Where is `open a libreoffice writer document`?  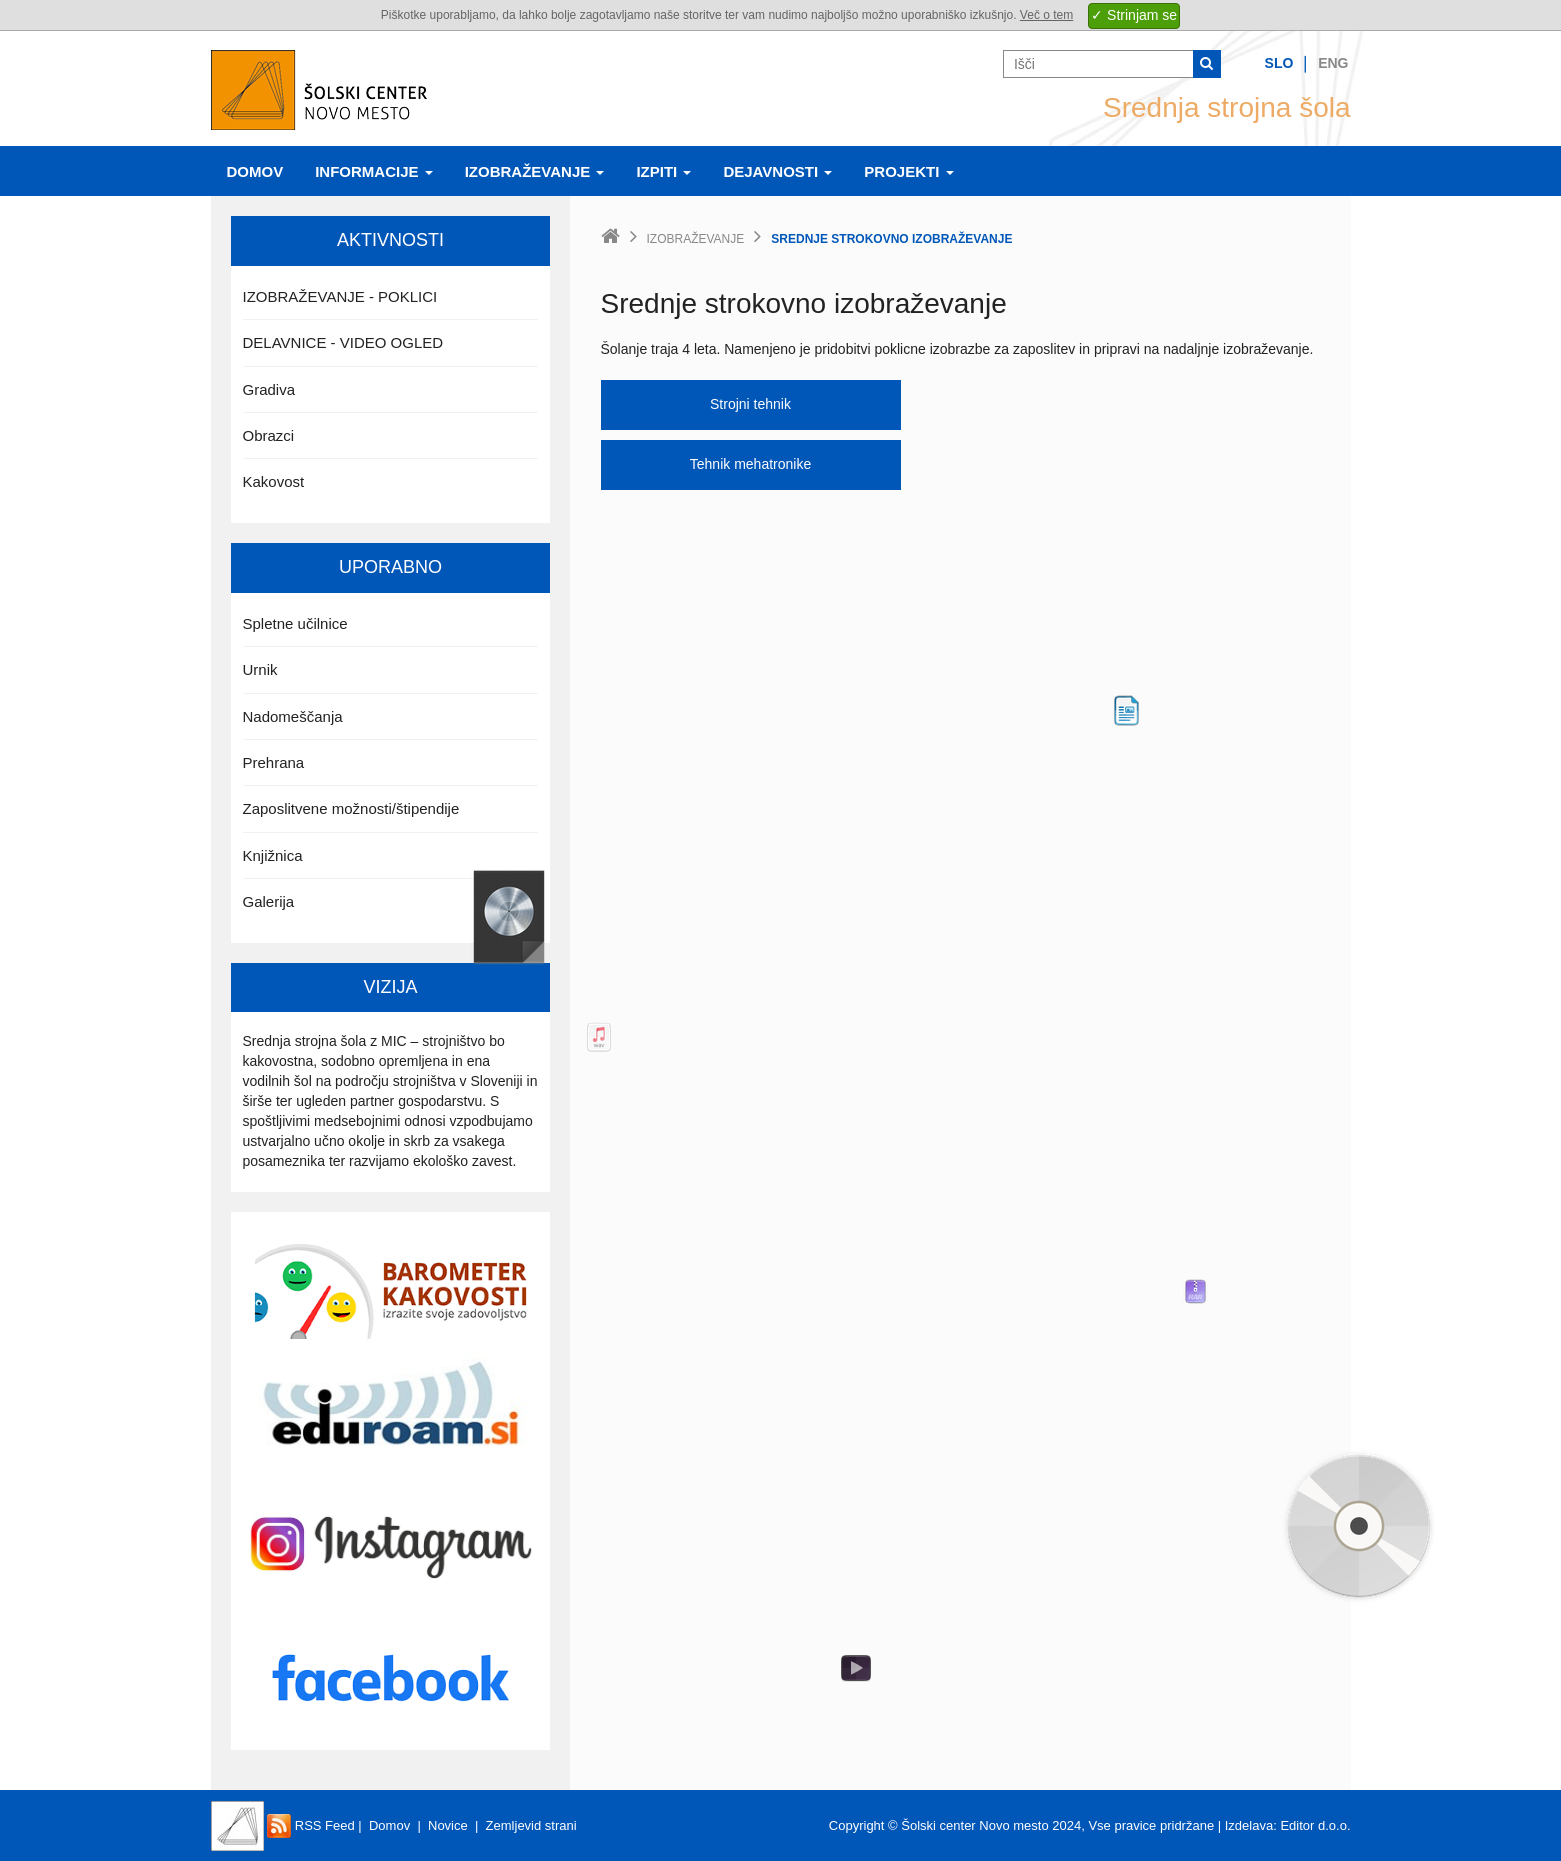 open a libreoffice writer document is located at coordinates (1126, 710).